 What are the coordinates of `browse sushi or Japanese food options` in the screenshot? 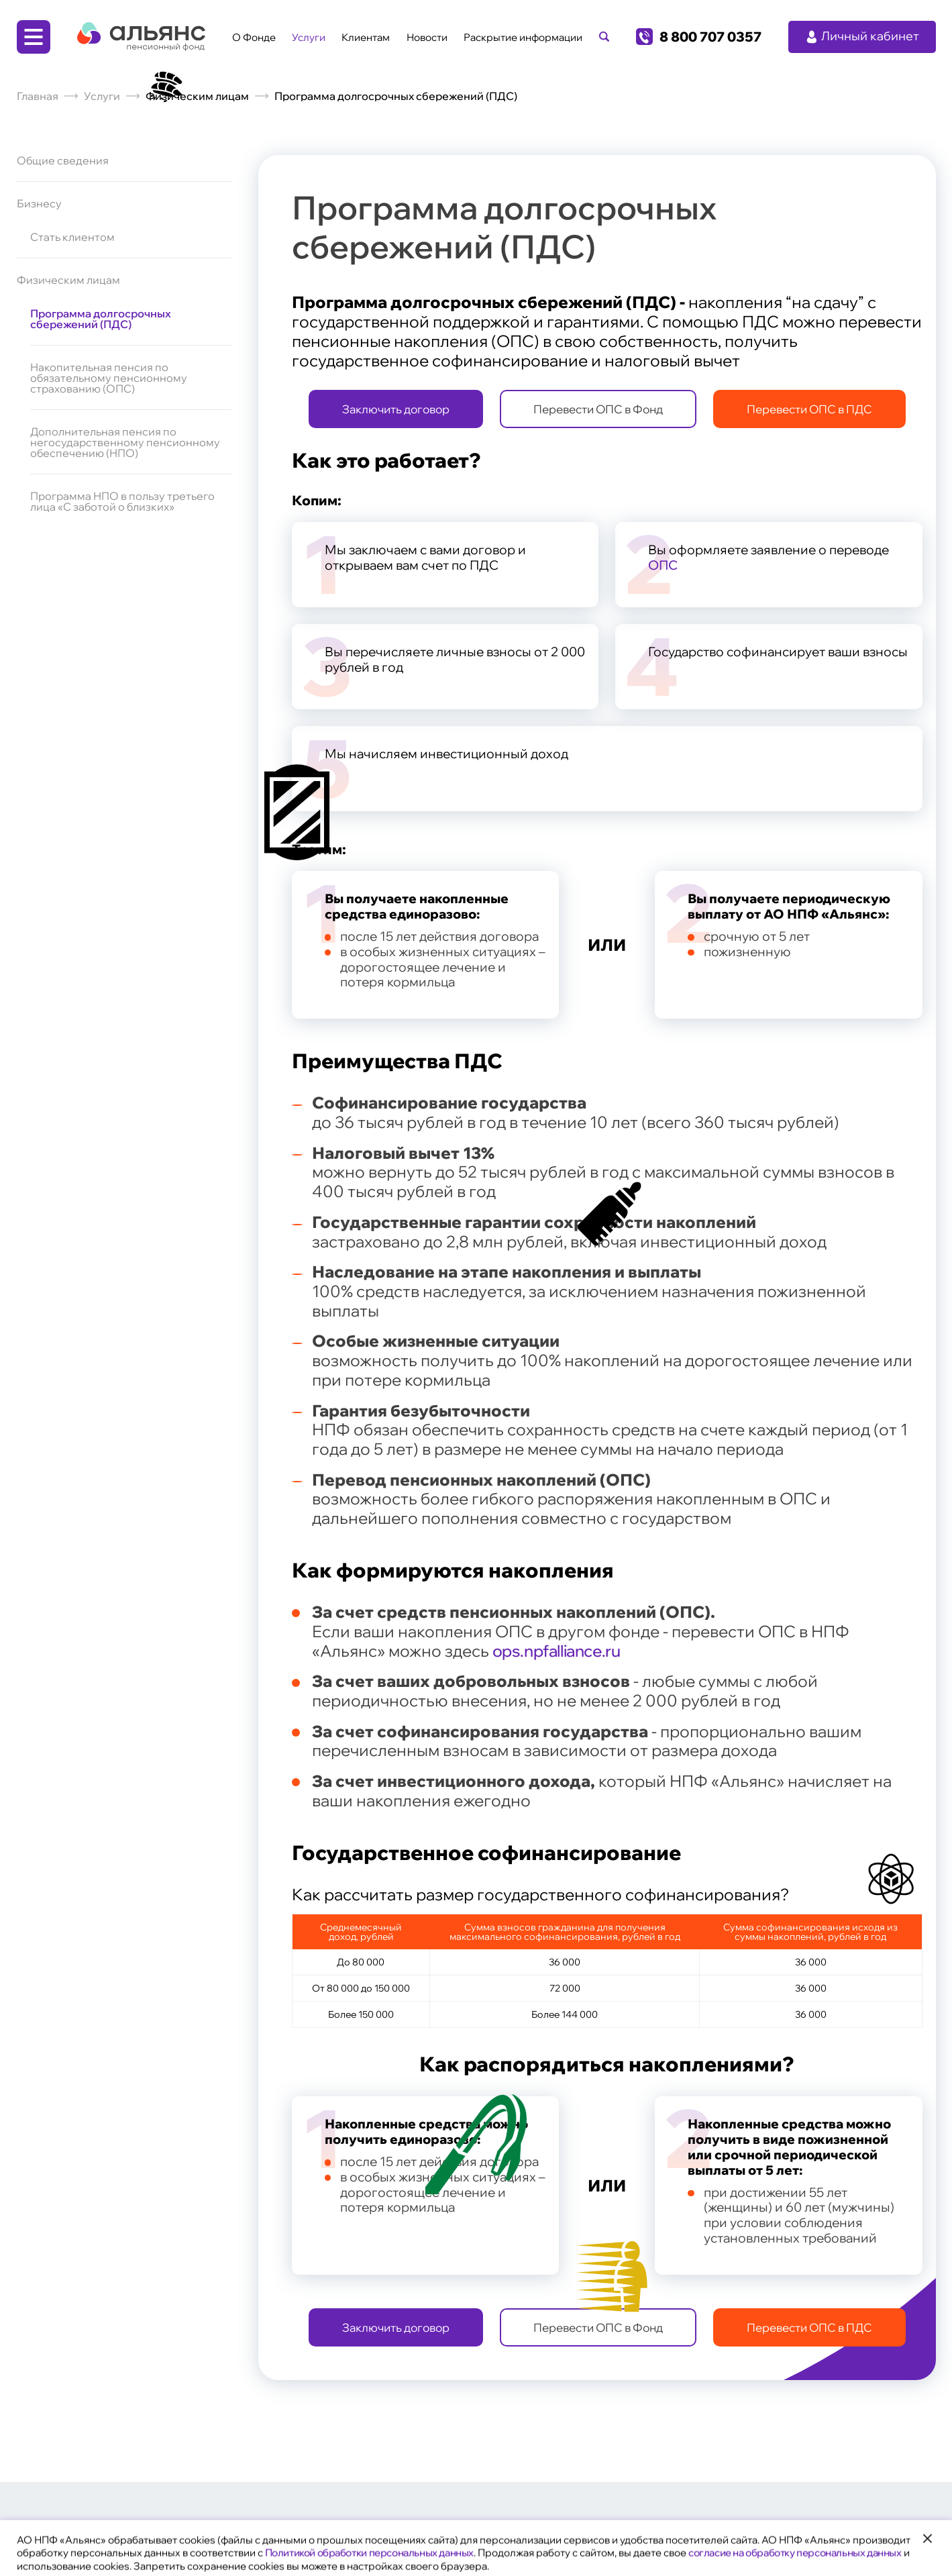 It's located at (166, 87).